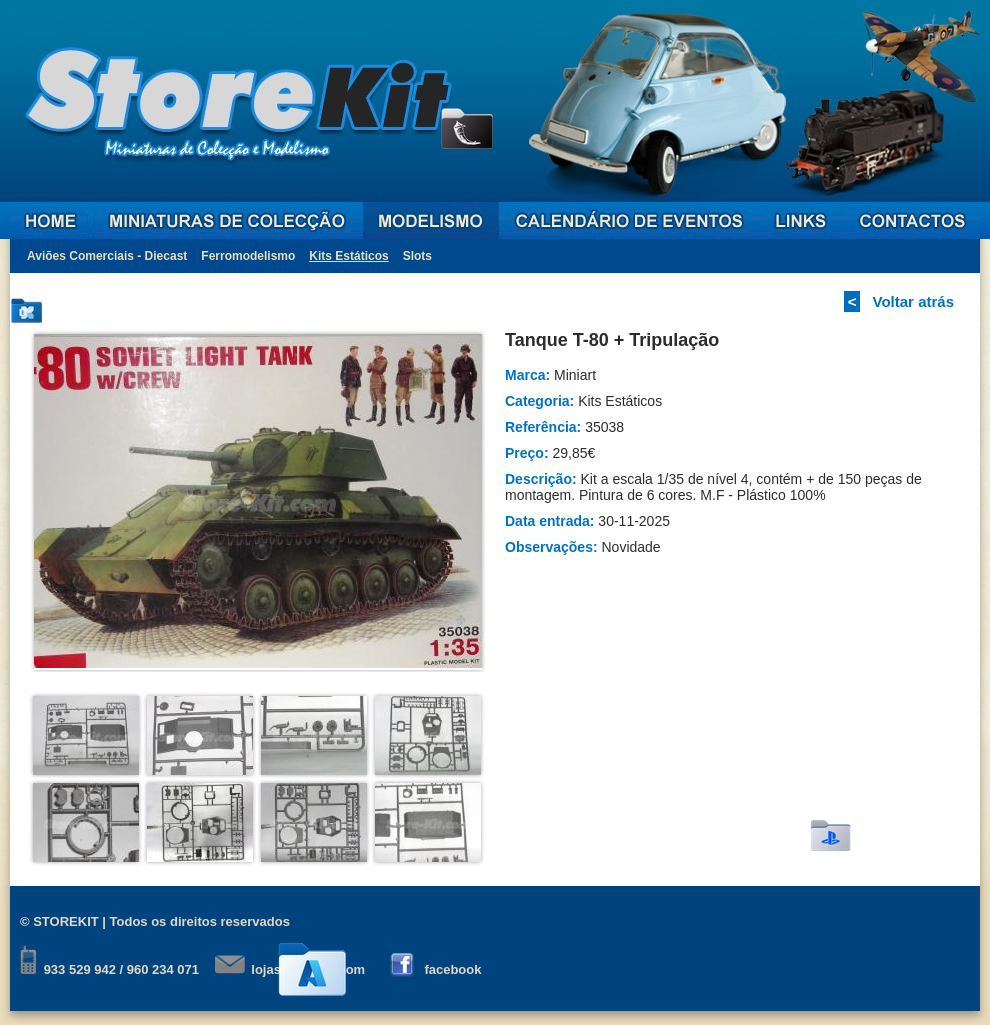  I want to click on open folder containing PlayStation games or content, so click(830, 836).